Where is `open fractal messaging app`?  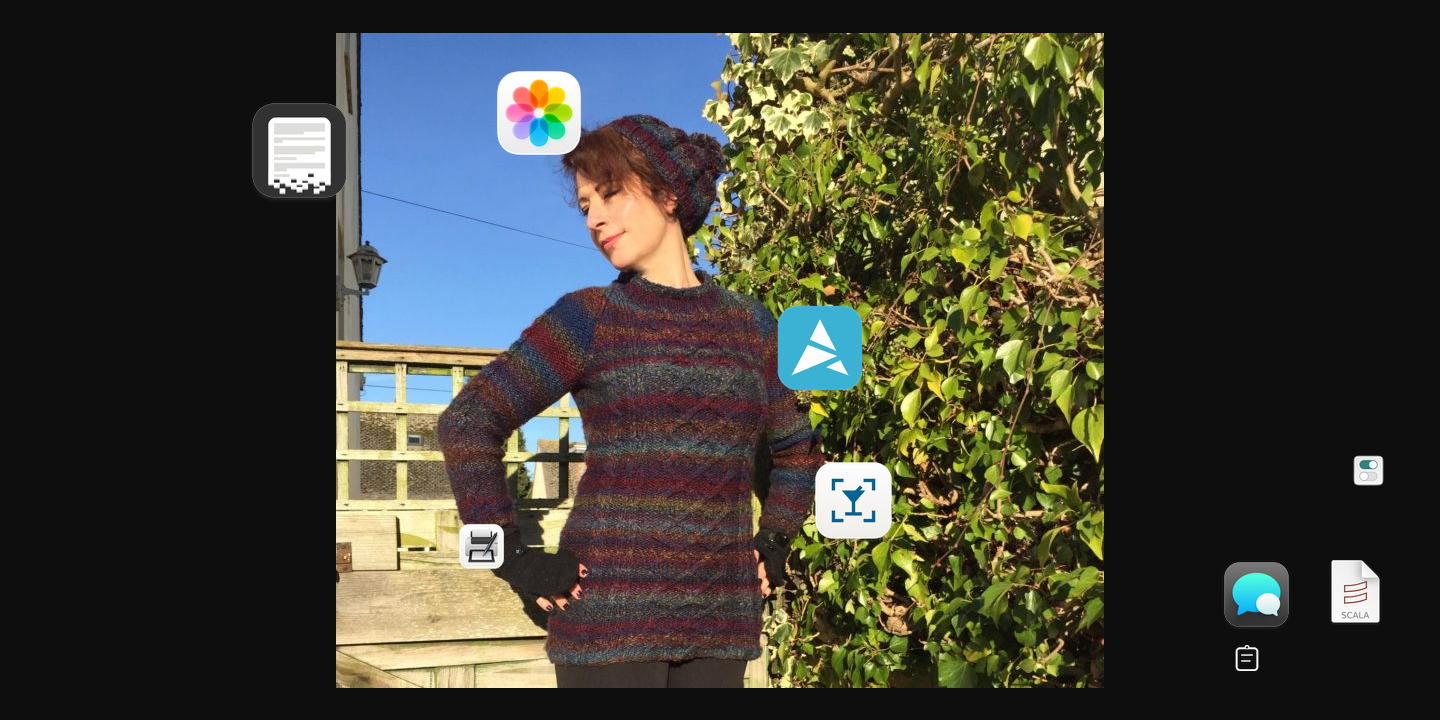 open fractal messaging app is located at coordinates (1256, 594).